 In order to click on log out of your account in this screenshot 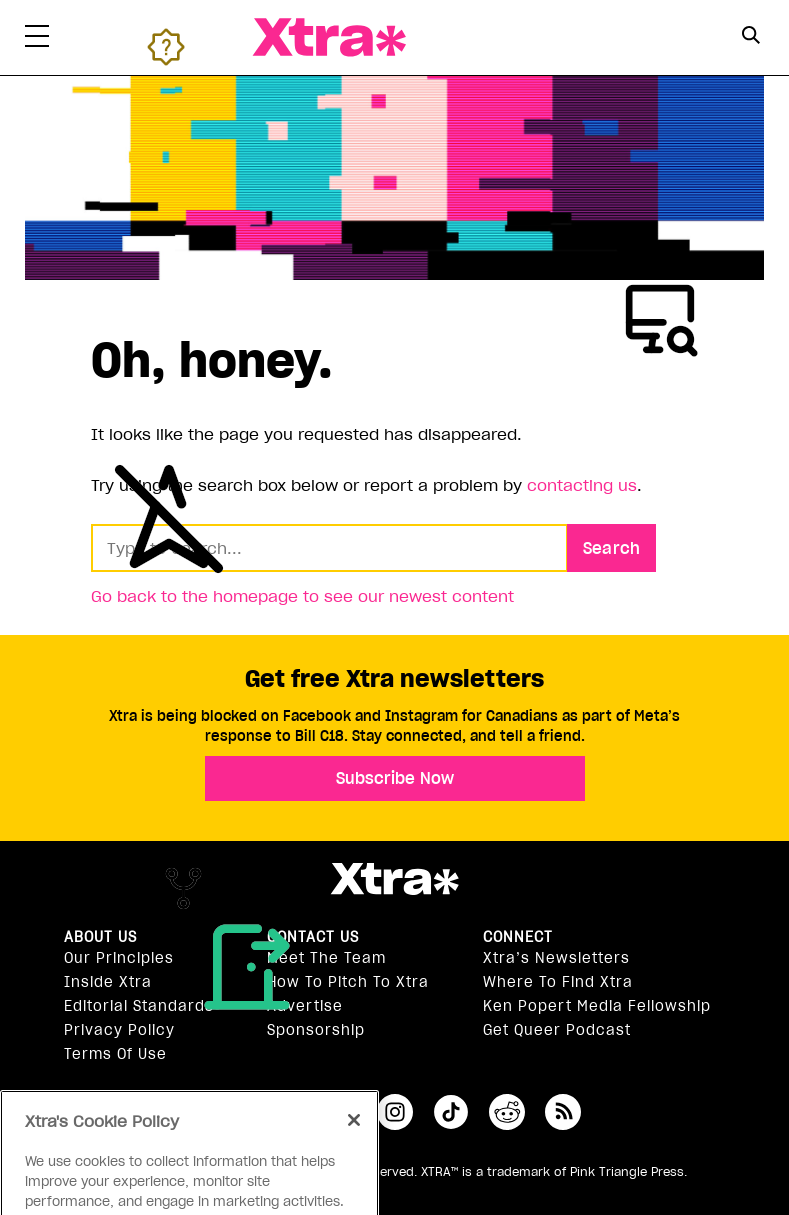, I will do `click(247, 967)`.